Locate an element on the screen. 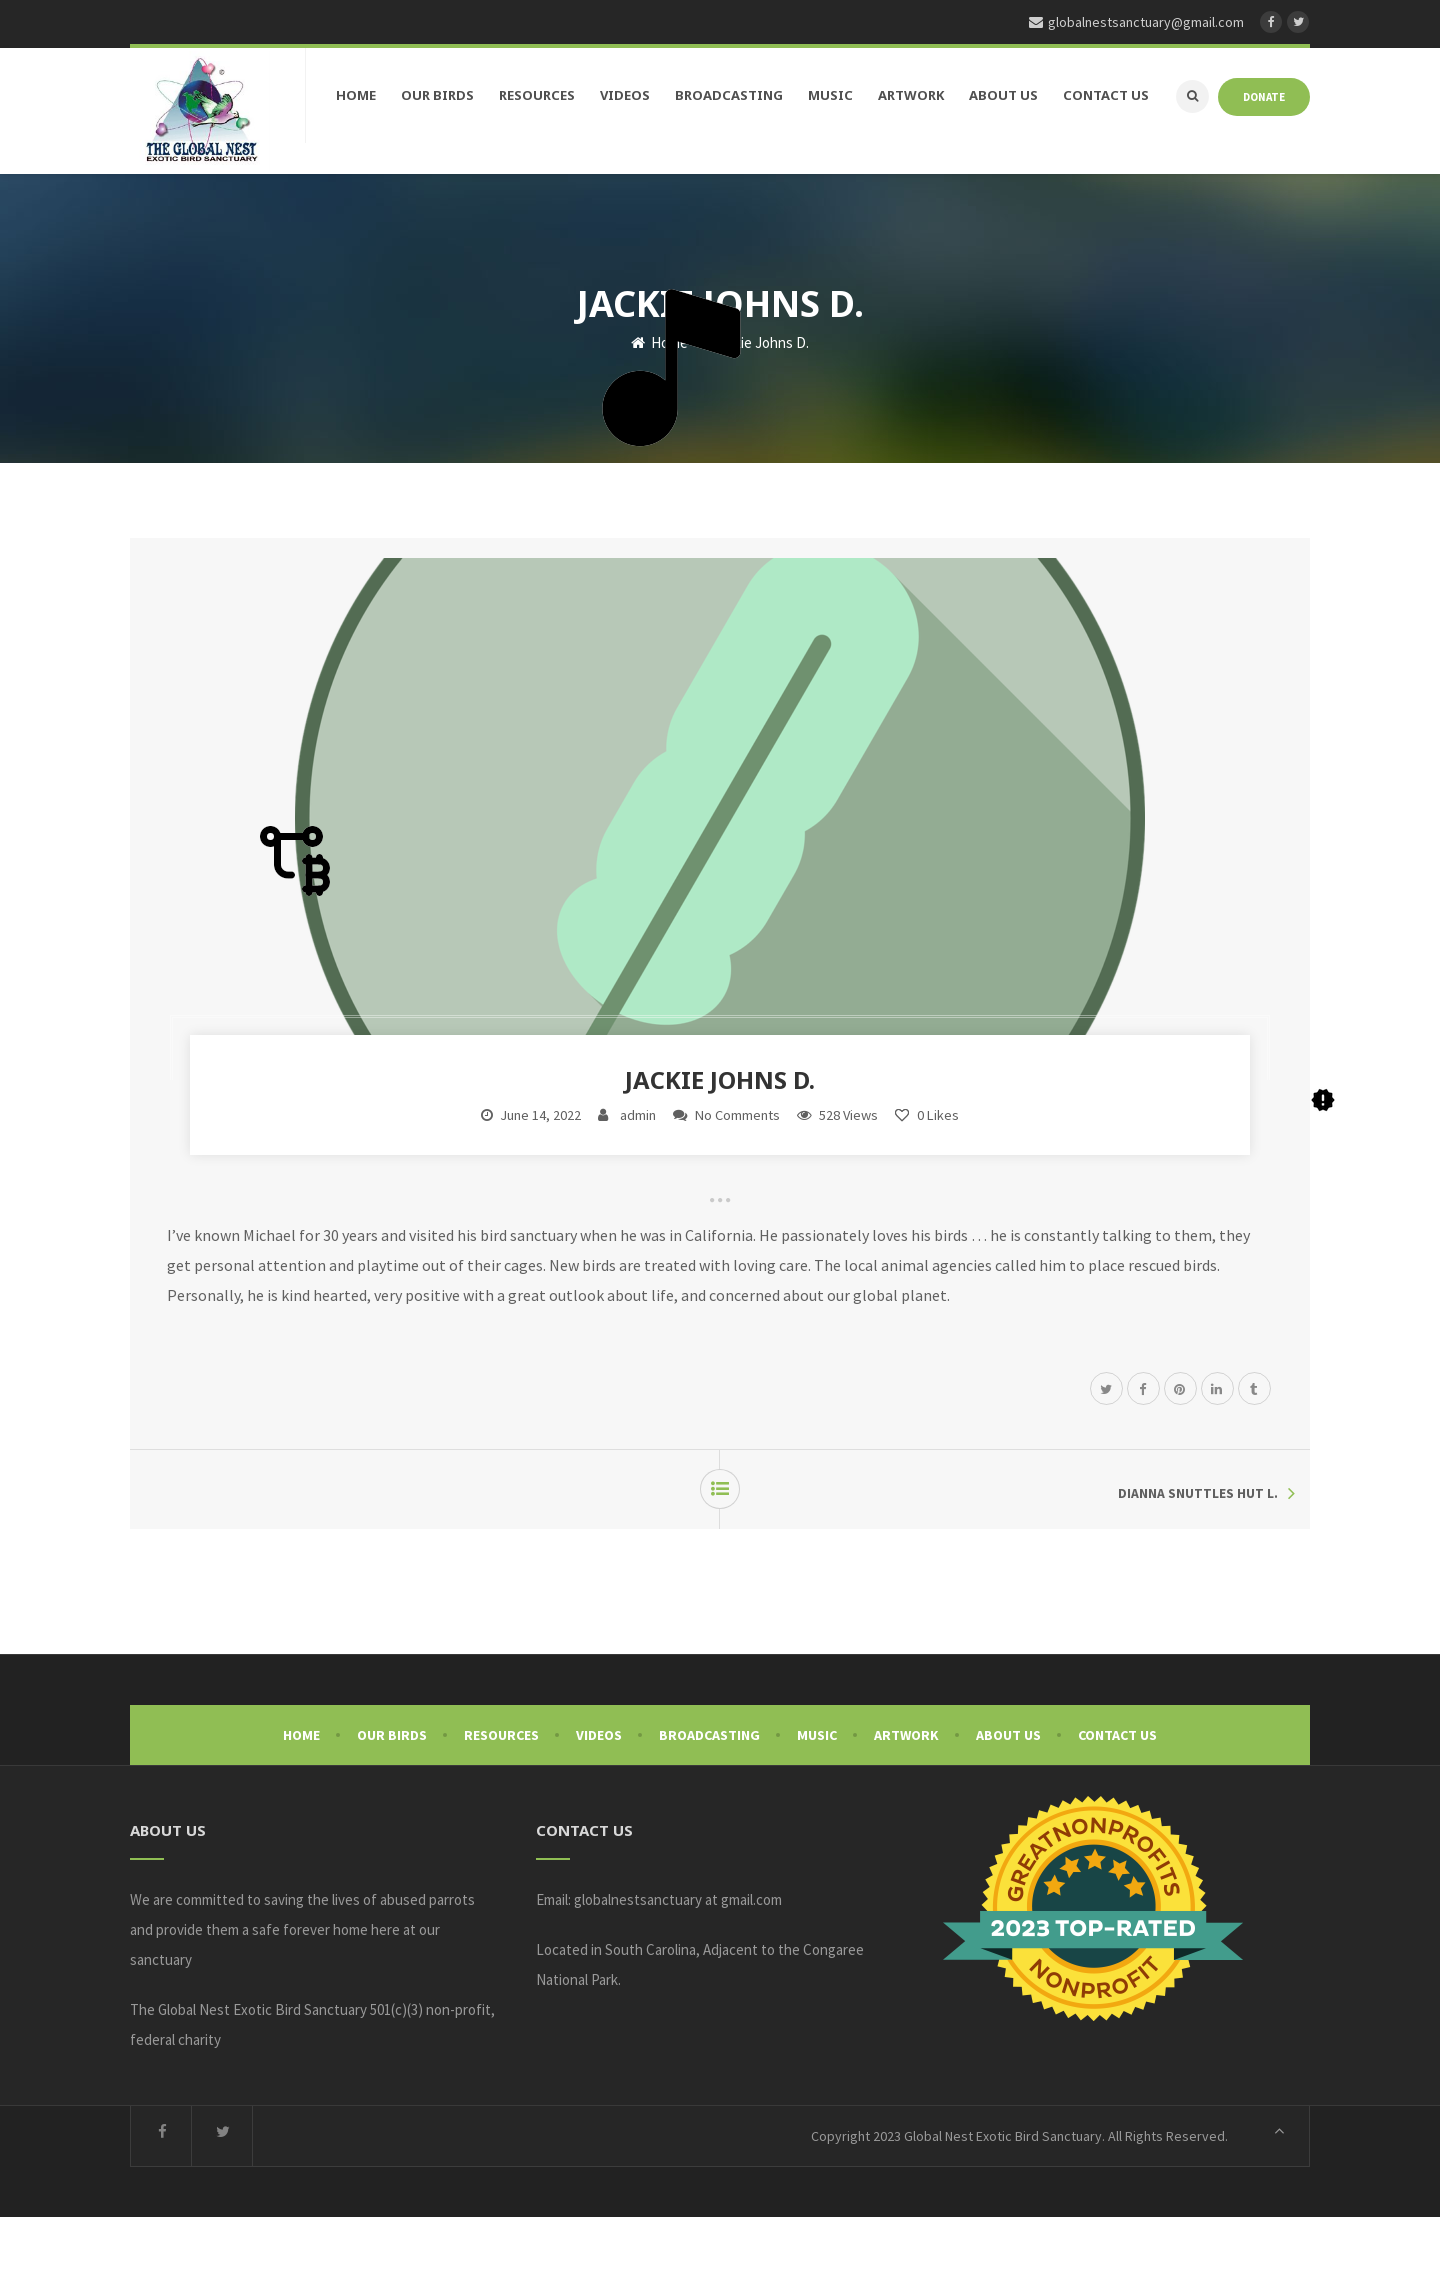 Image resolution: width=1440 pixels, height=2272 pixels. view bitcoin transaction history is located at coordinates (295, 861).